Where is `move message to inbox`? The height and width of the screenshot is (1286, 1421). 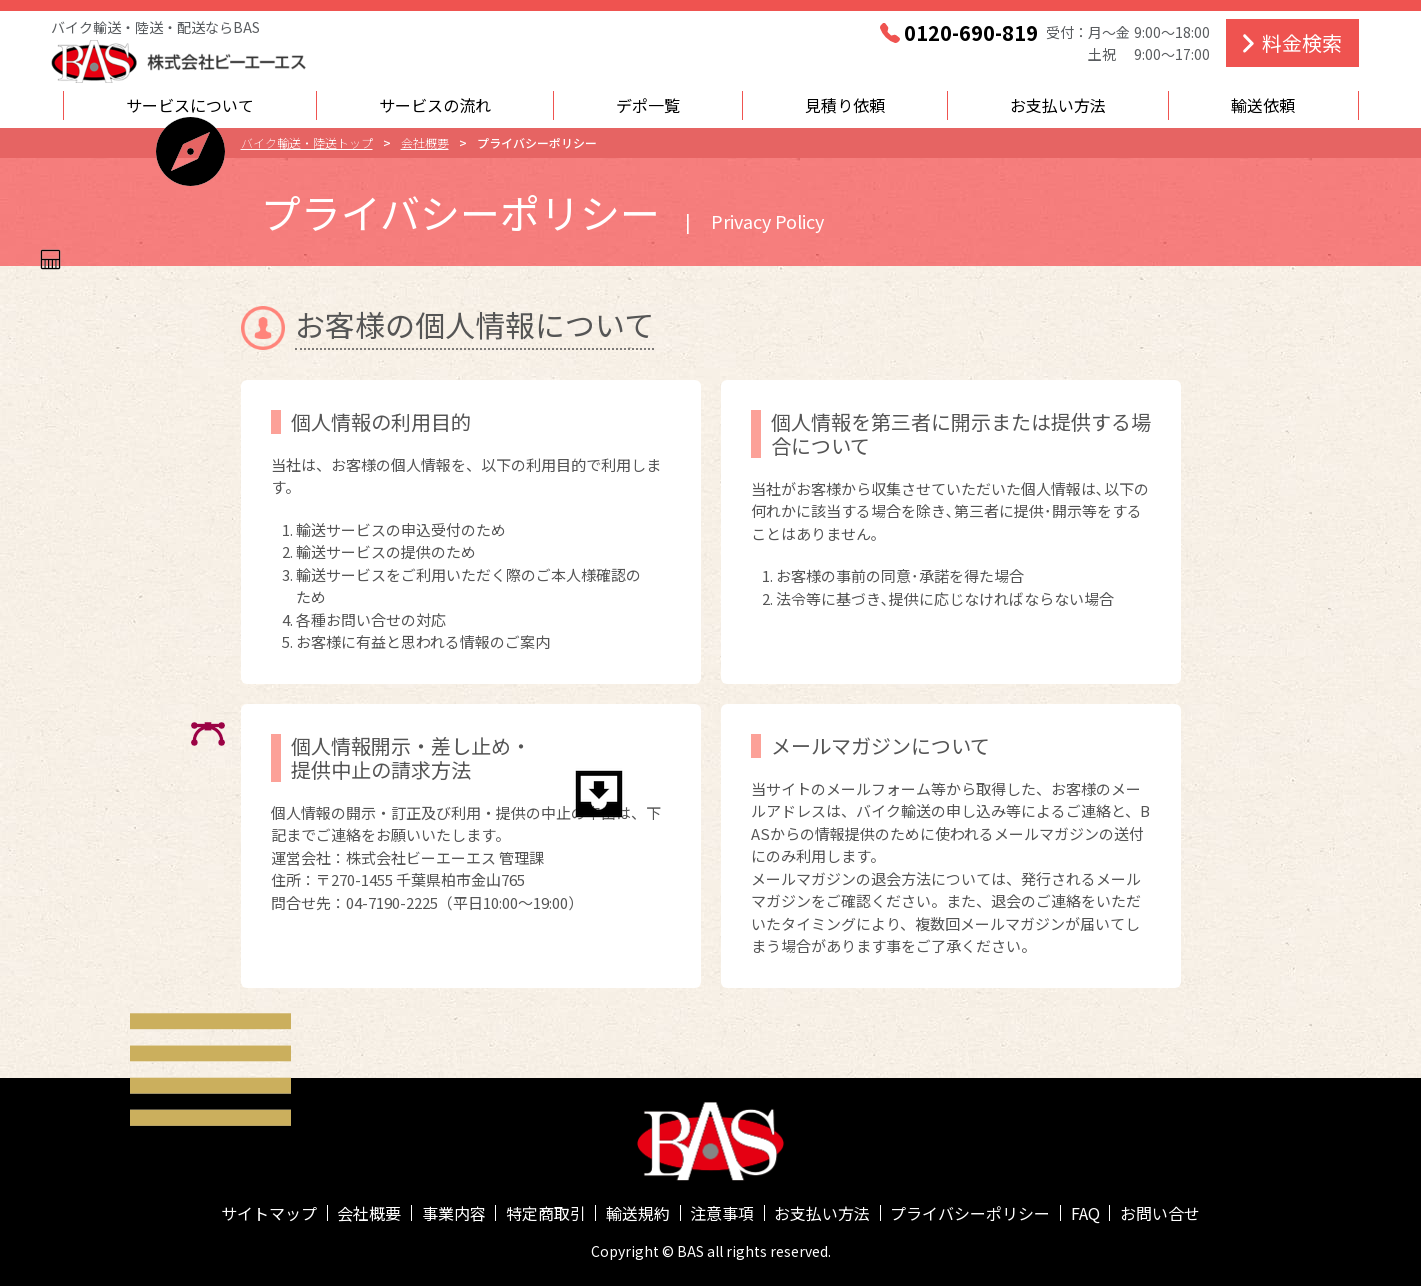 move message to inbox is located at coordinates (599, 794).